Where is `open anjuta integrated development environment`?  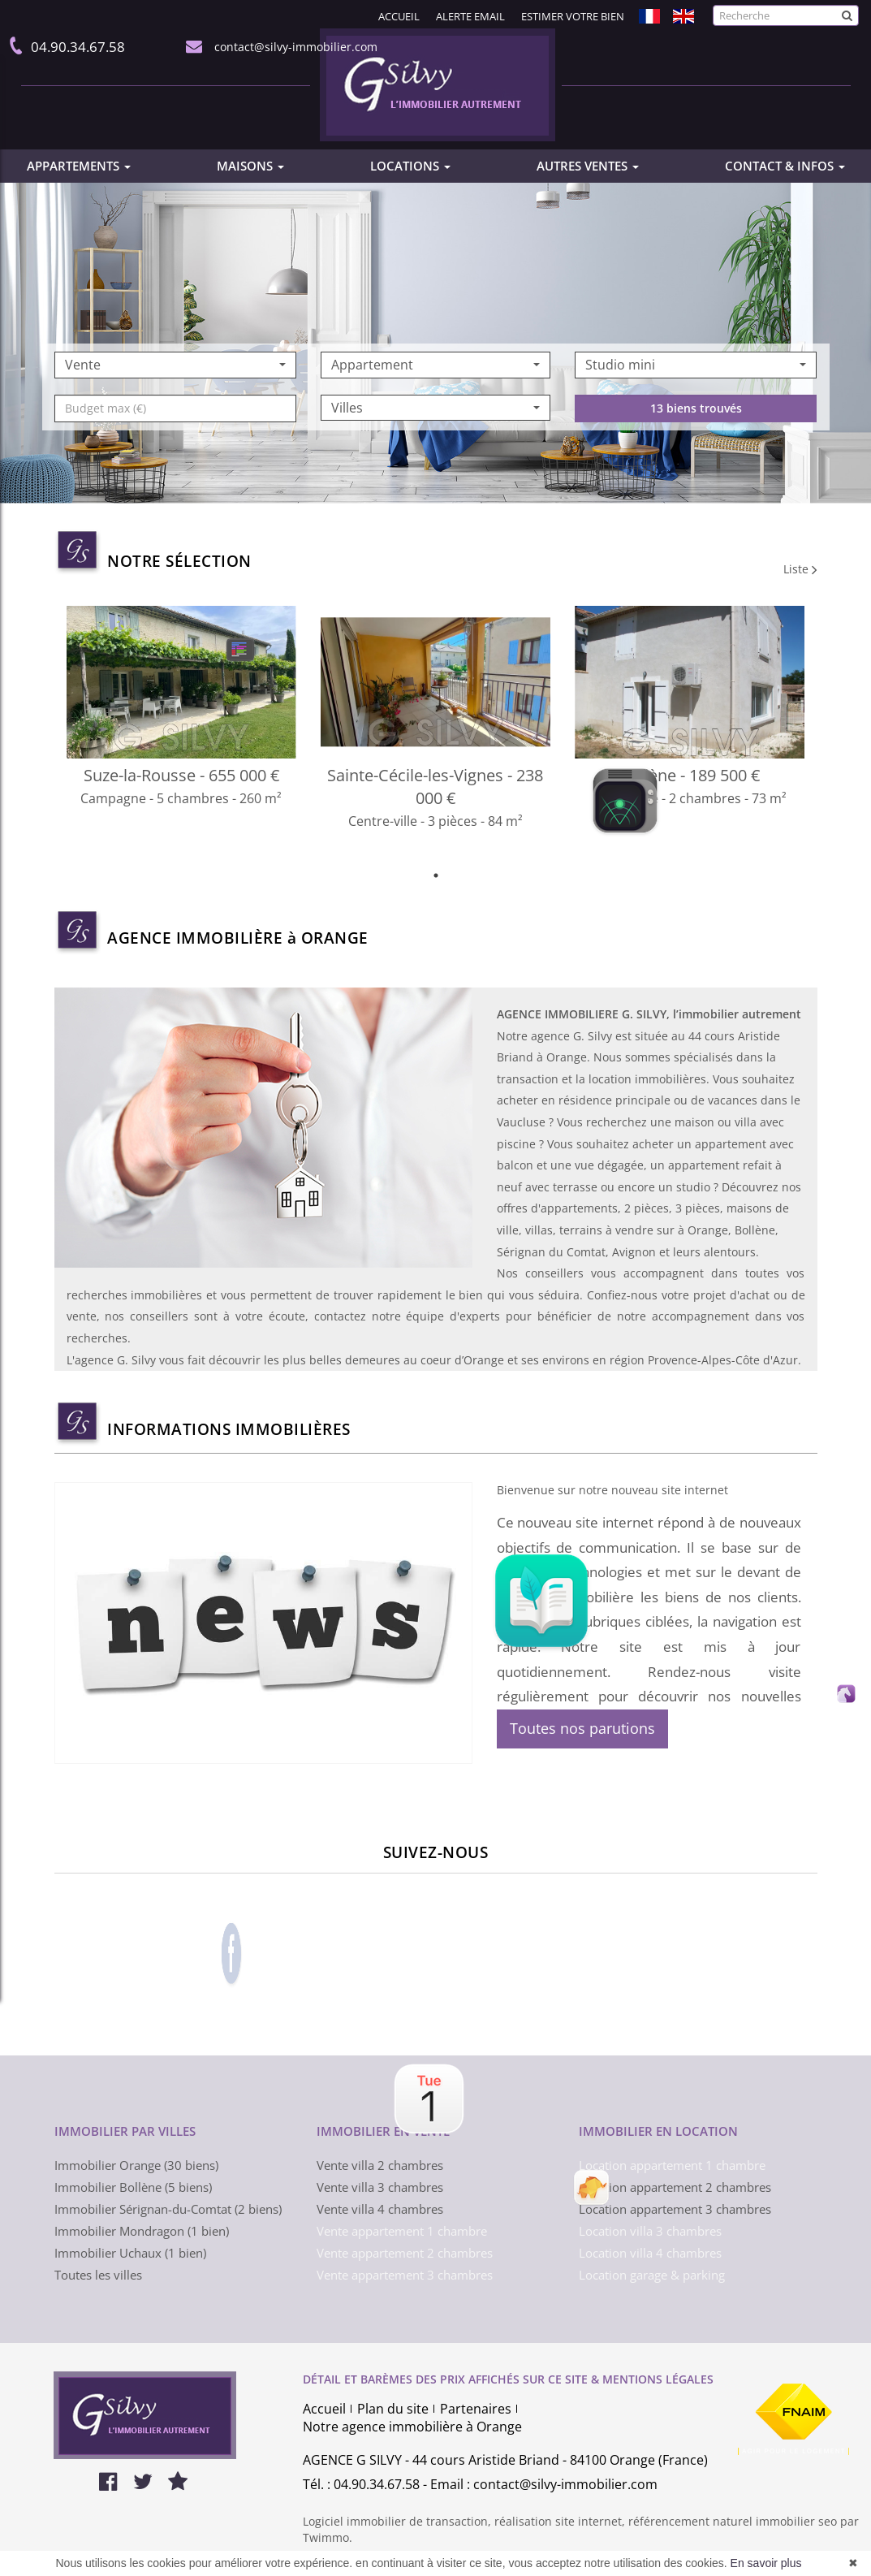
open anjuta integrated development environment is located at coordinates (846, 1693).